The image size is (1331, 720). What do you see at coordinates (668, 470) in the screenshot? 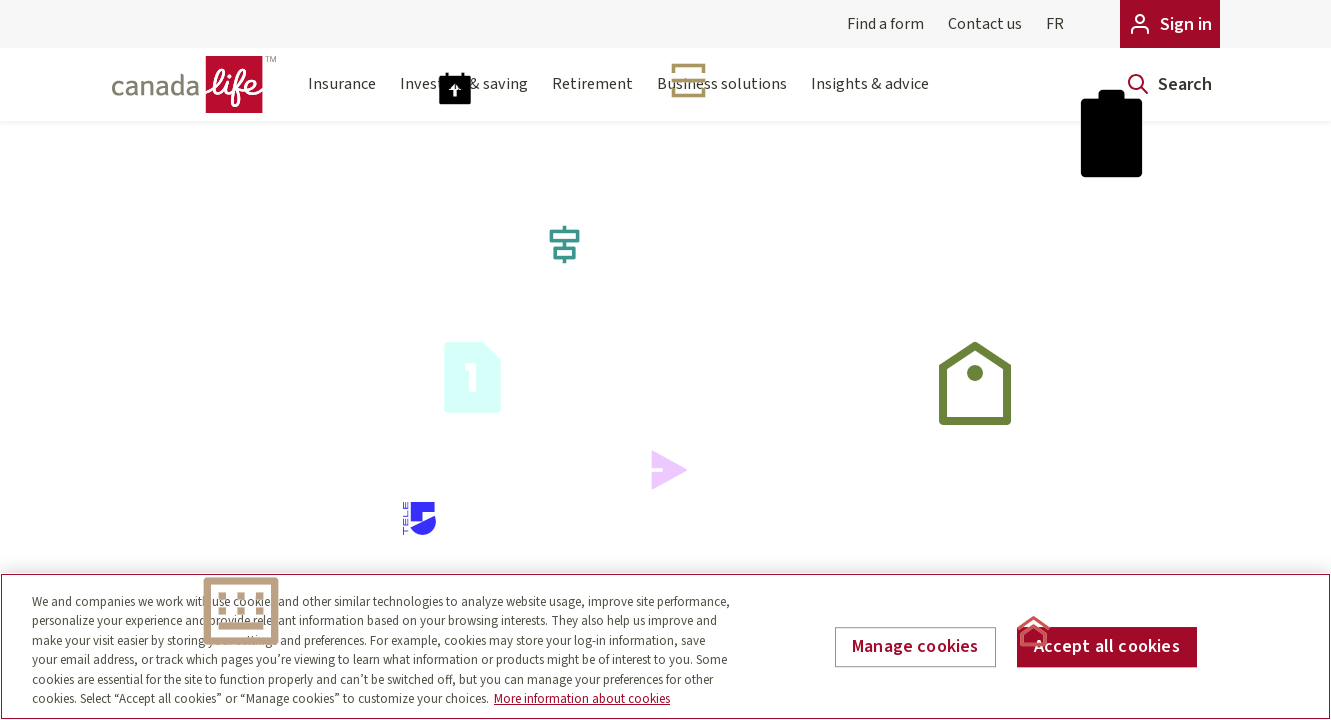
I see `send a message or submit content` at bounding box center [668, 470].